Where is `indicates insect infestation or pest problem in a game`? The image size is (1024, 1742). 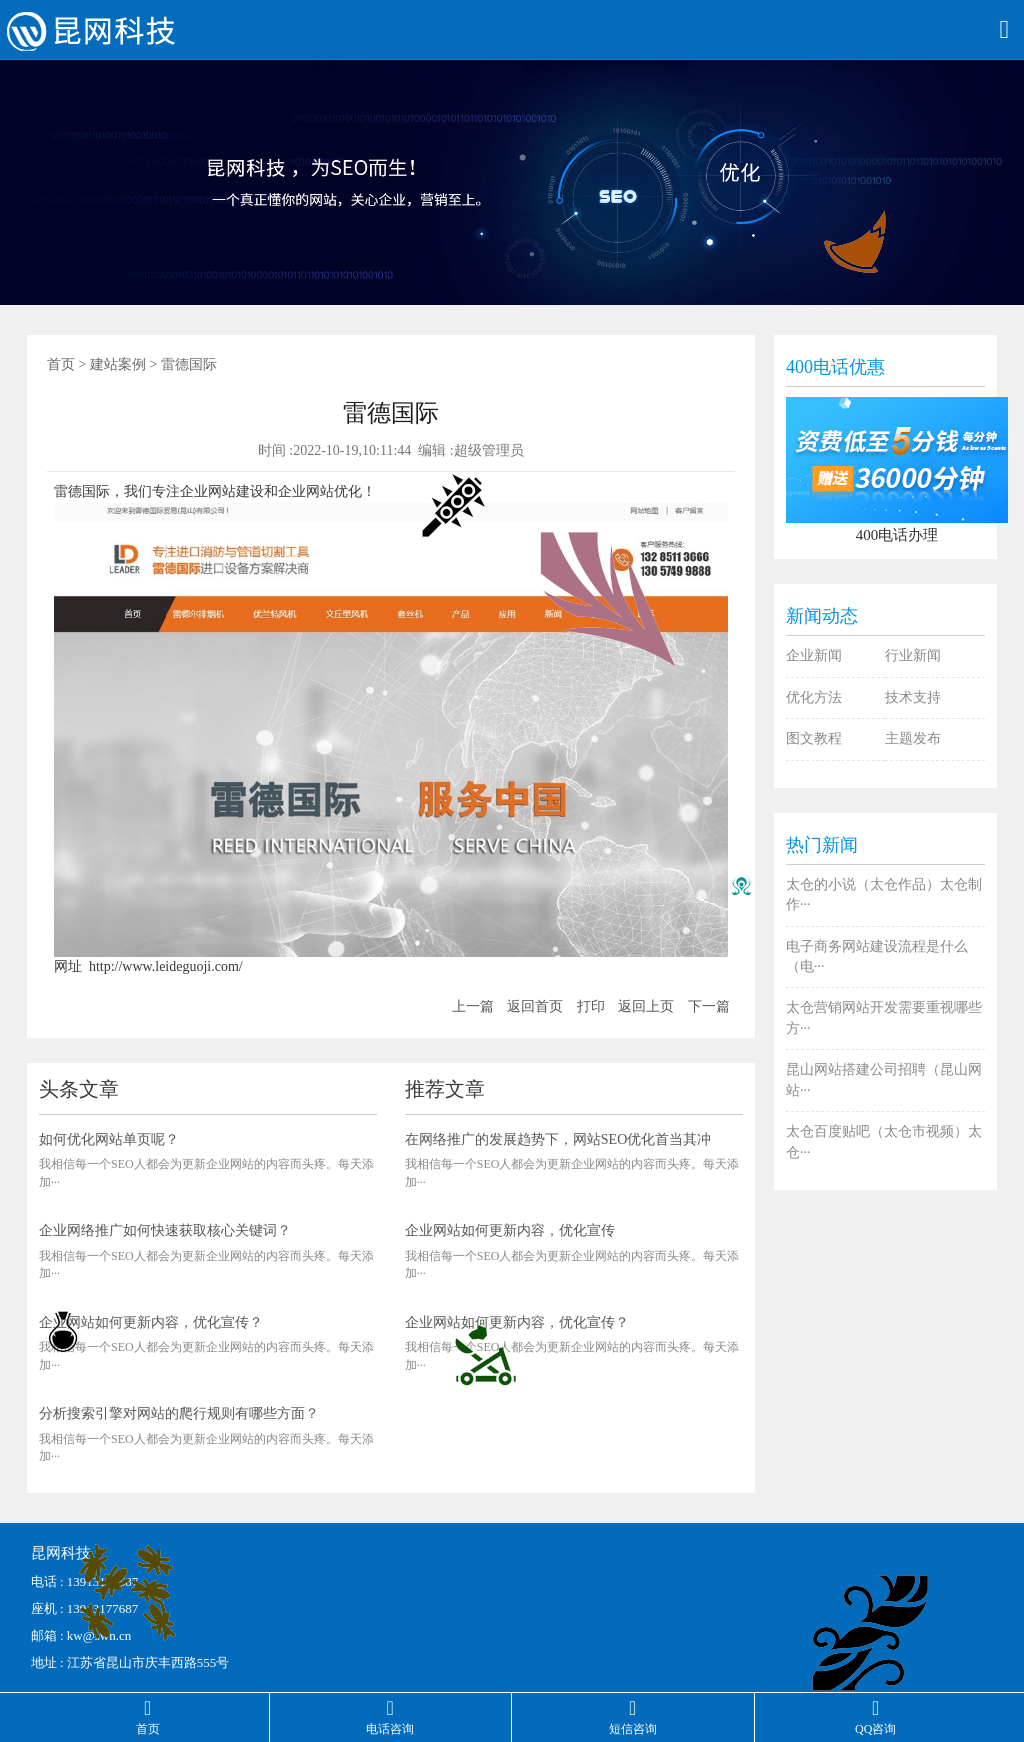
indicates insect infestation or pest problem in a game is located at coordinates (127, 1592).